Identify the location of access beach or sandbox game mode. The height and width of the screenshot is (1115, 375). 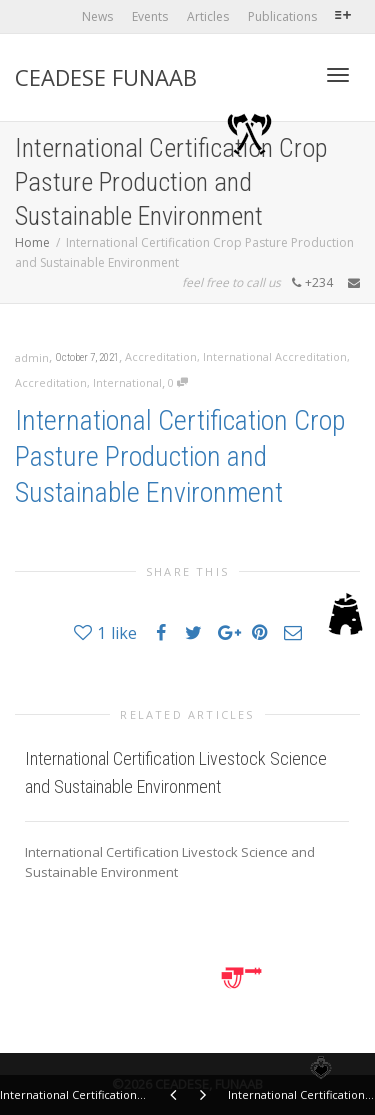
(345, 613).